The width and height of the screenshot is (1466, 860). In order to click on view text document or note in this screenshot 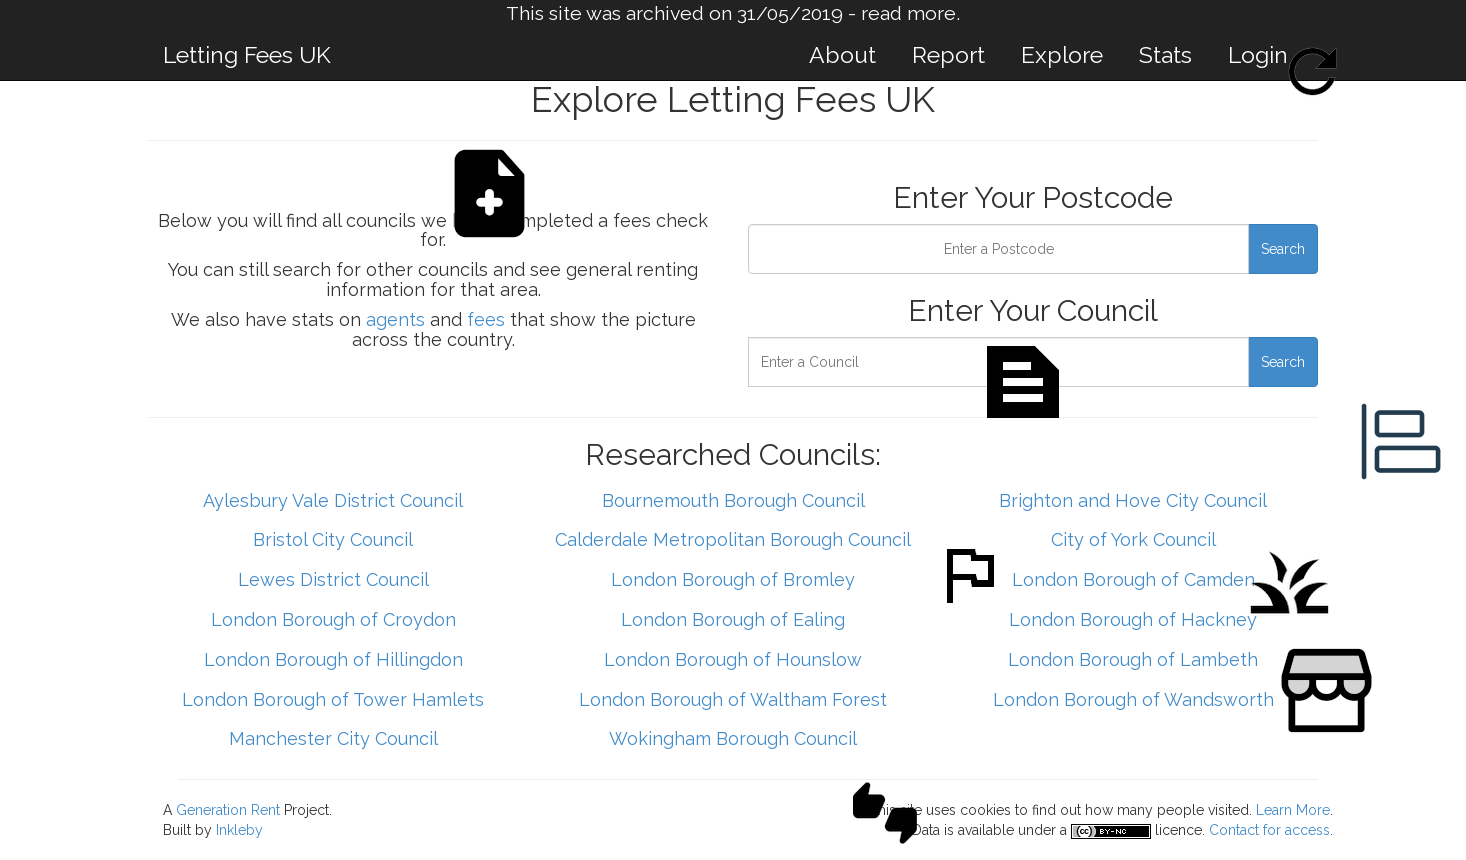, I will do `click(1023, 382)`.